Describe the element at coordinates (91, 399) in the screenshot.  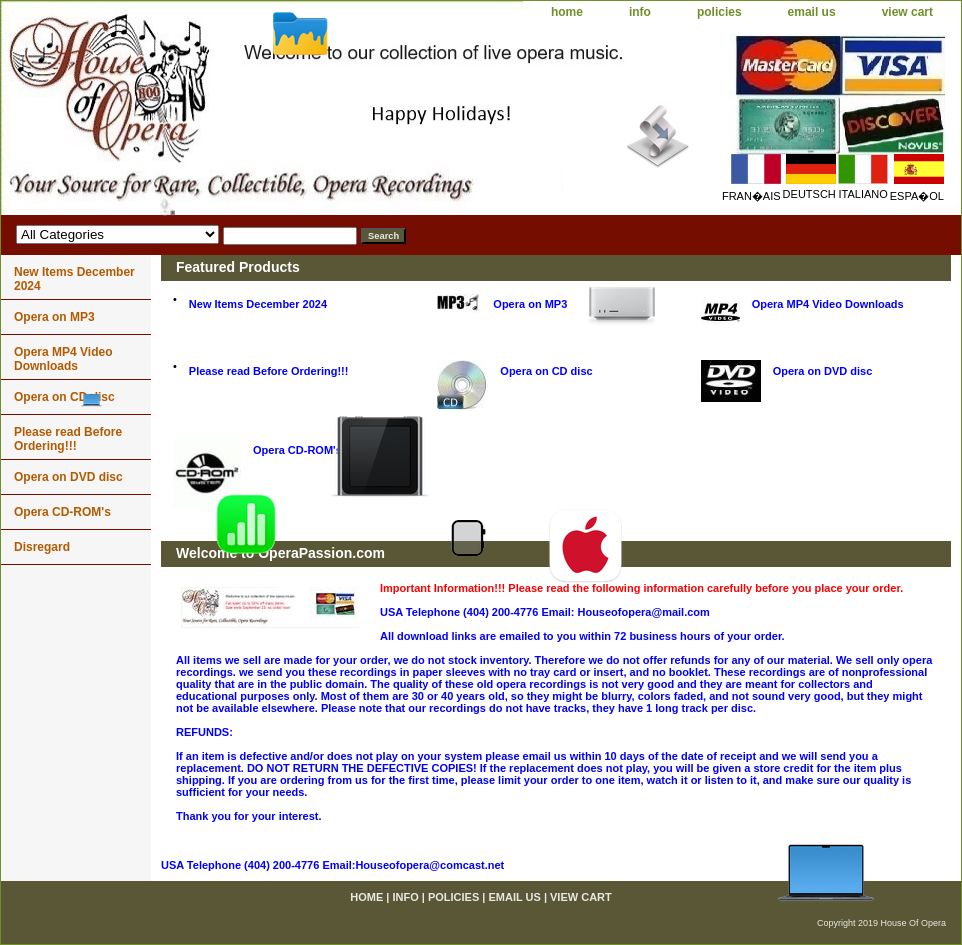
I see `represents this macbook pro in system settings or about this mac` at that location.